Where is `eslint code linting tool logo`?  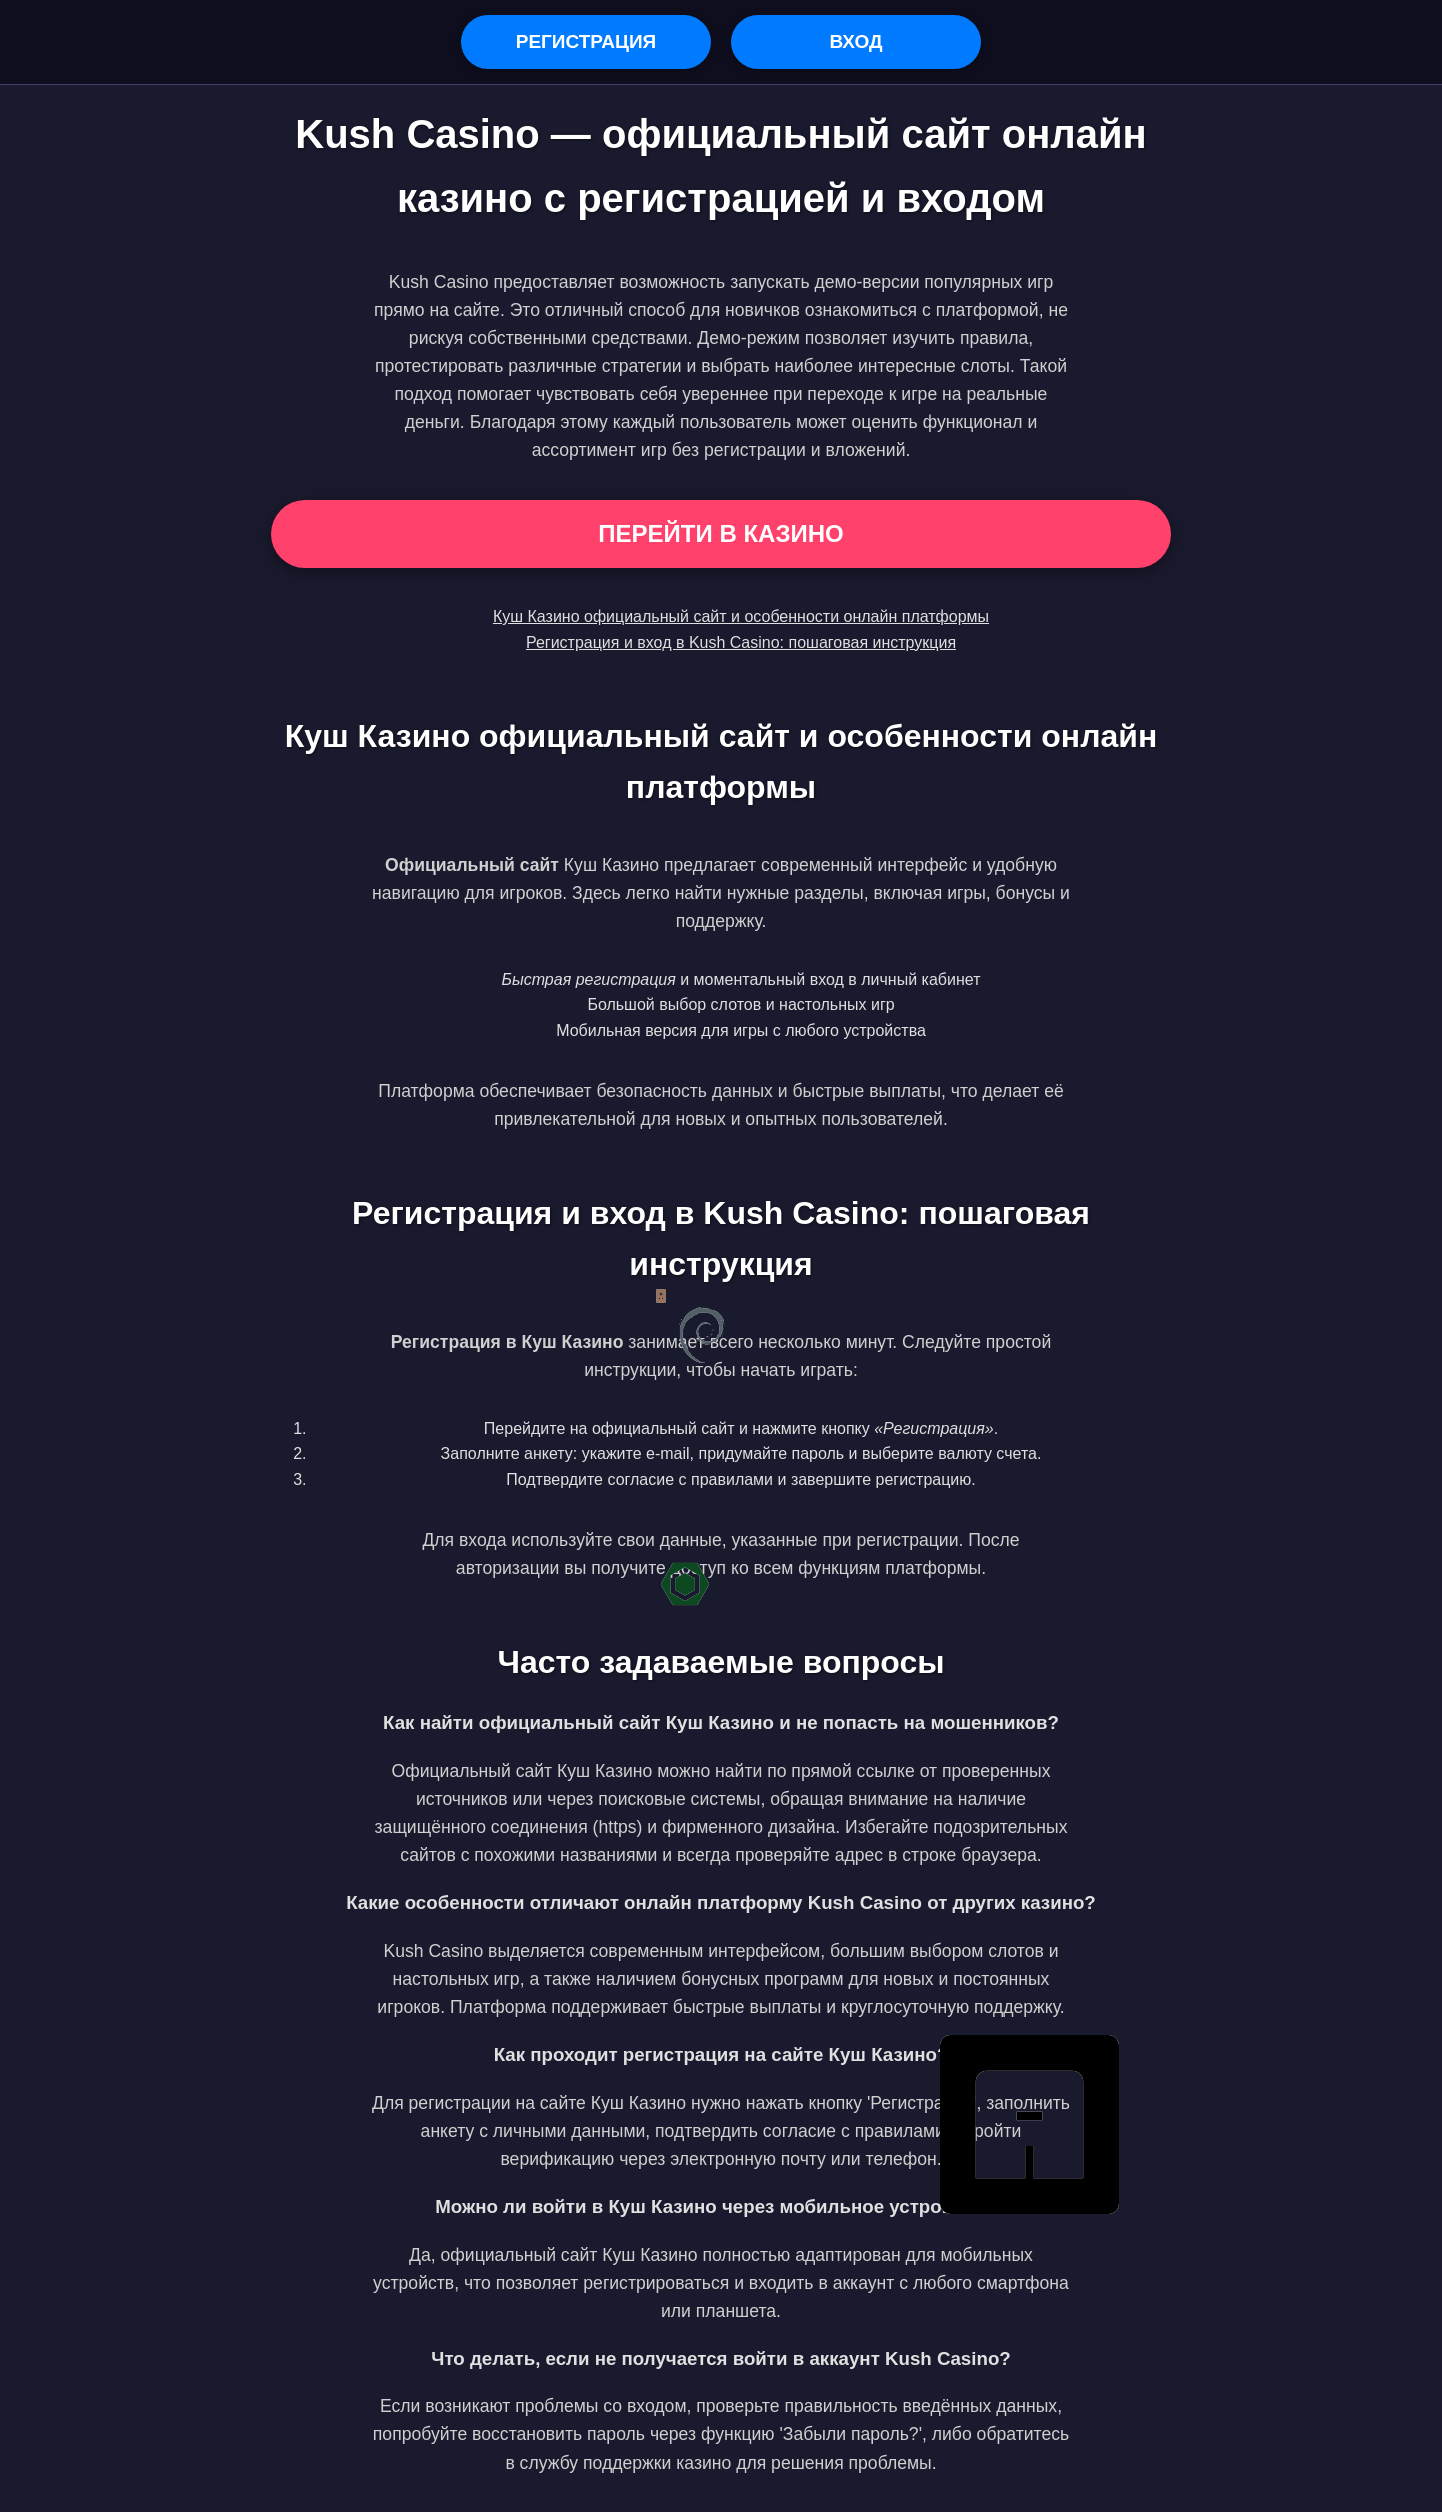 eslint code linting tool logo is located at coordinates (685, 1584).